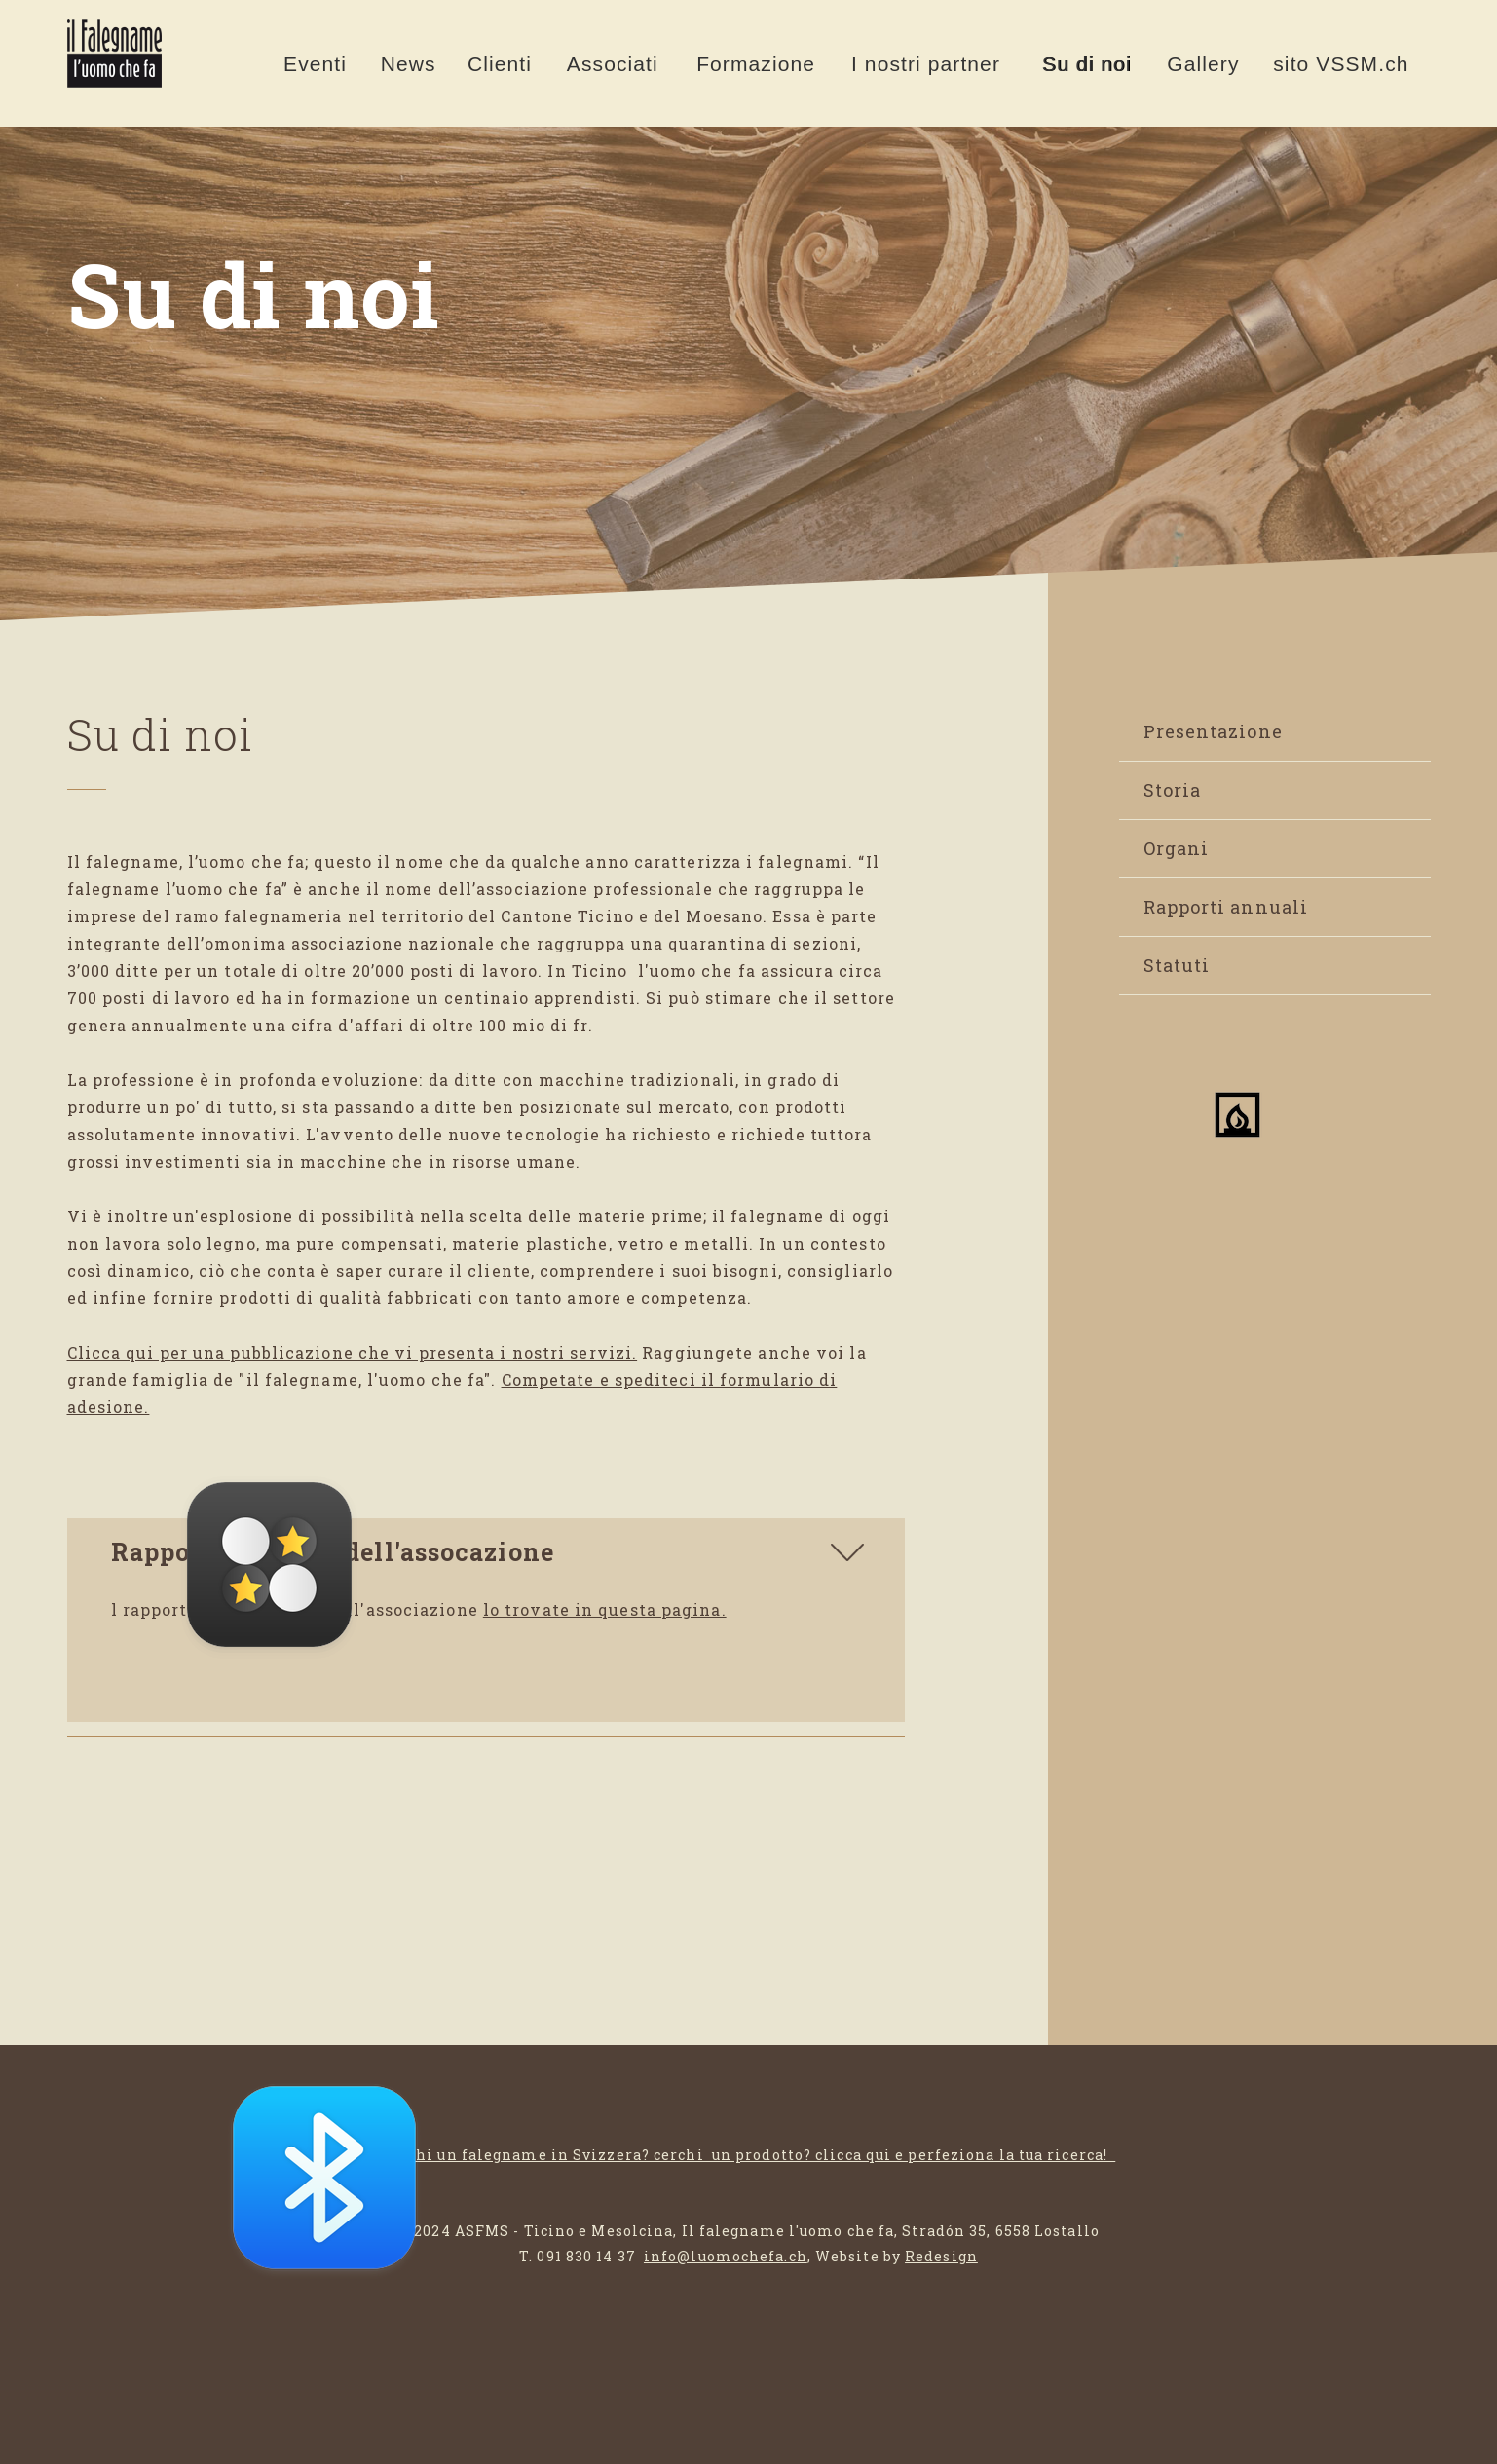 This screenshot has height=2464, width=1497. I want to click on launch iagno reversi board game, so click(269, 1564).